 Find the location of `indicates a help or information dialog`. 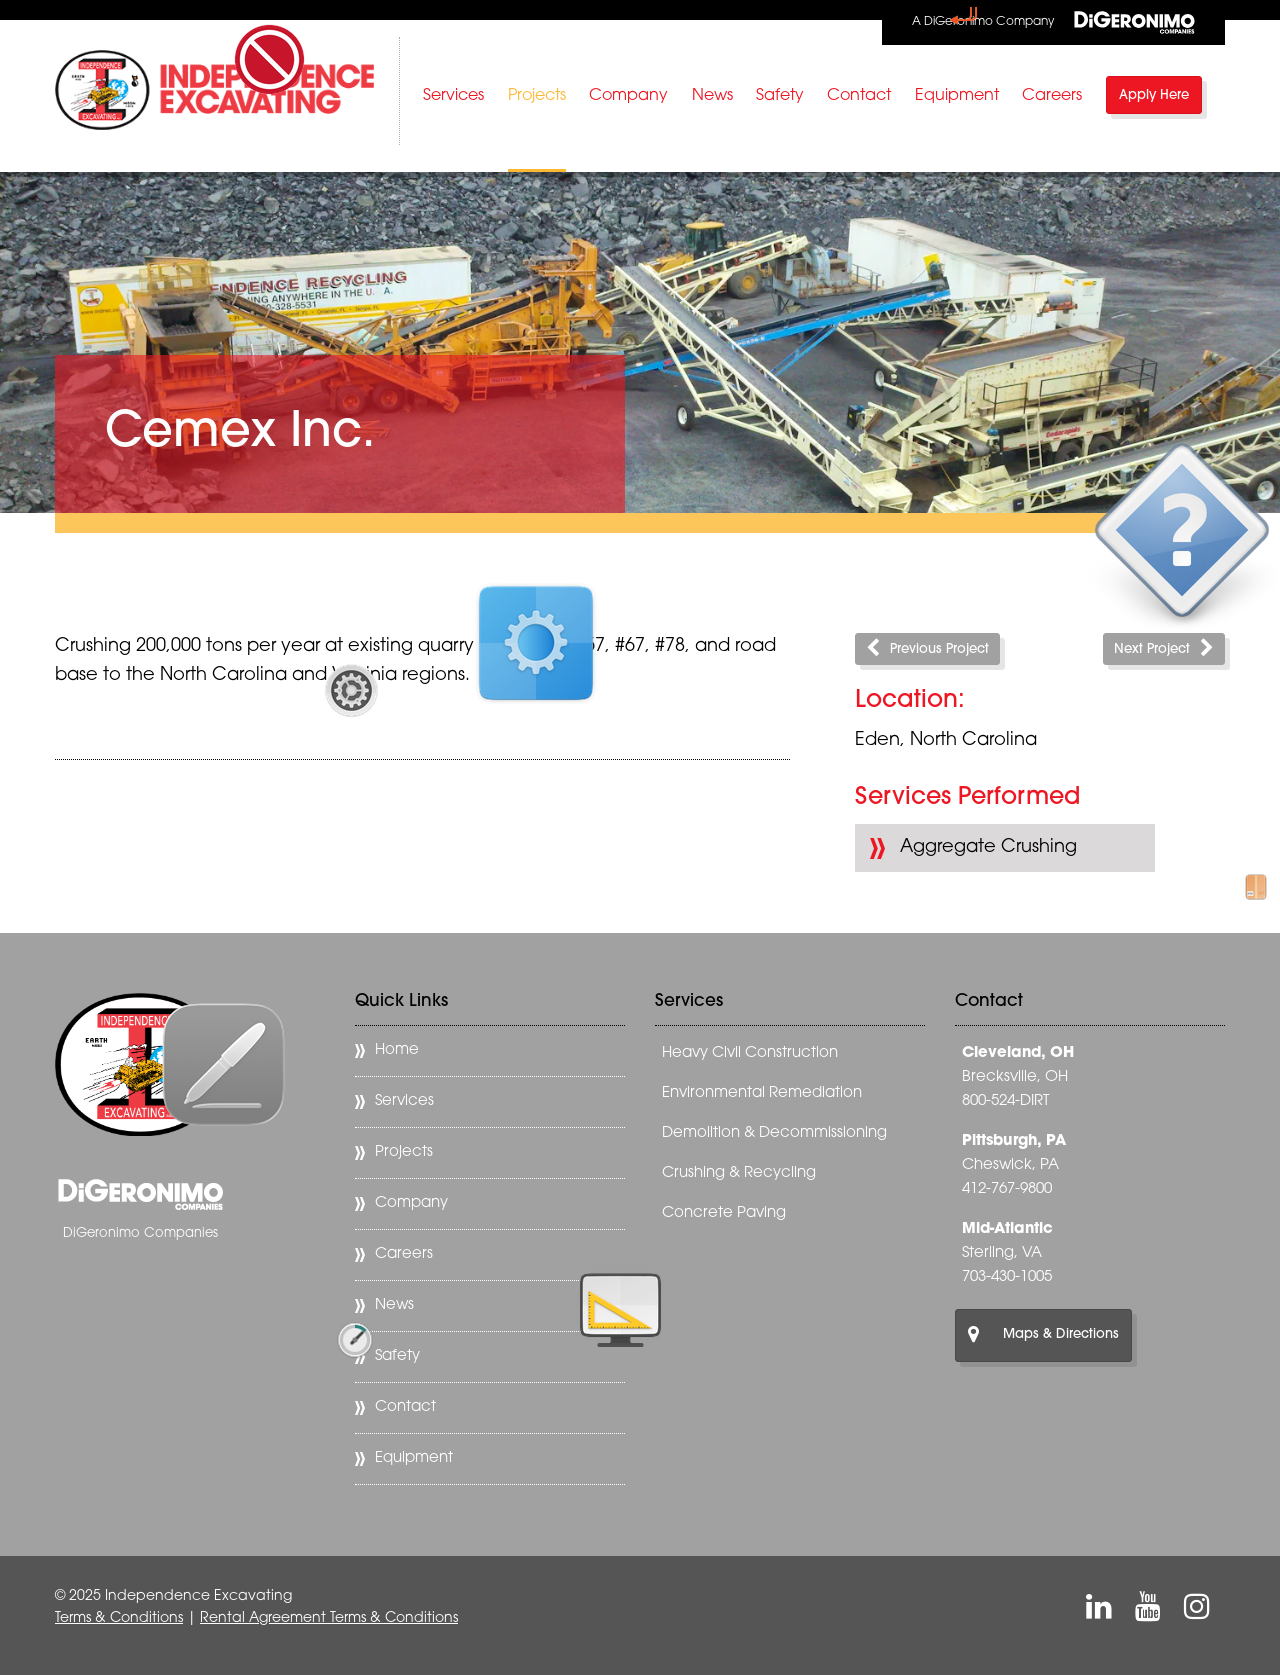

indicates a help or information dialog is located at coordinates (1182, 533).